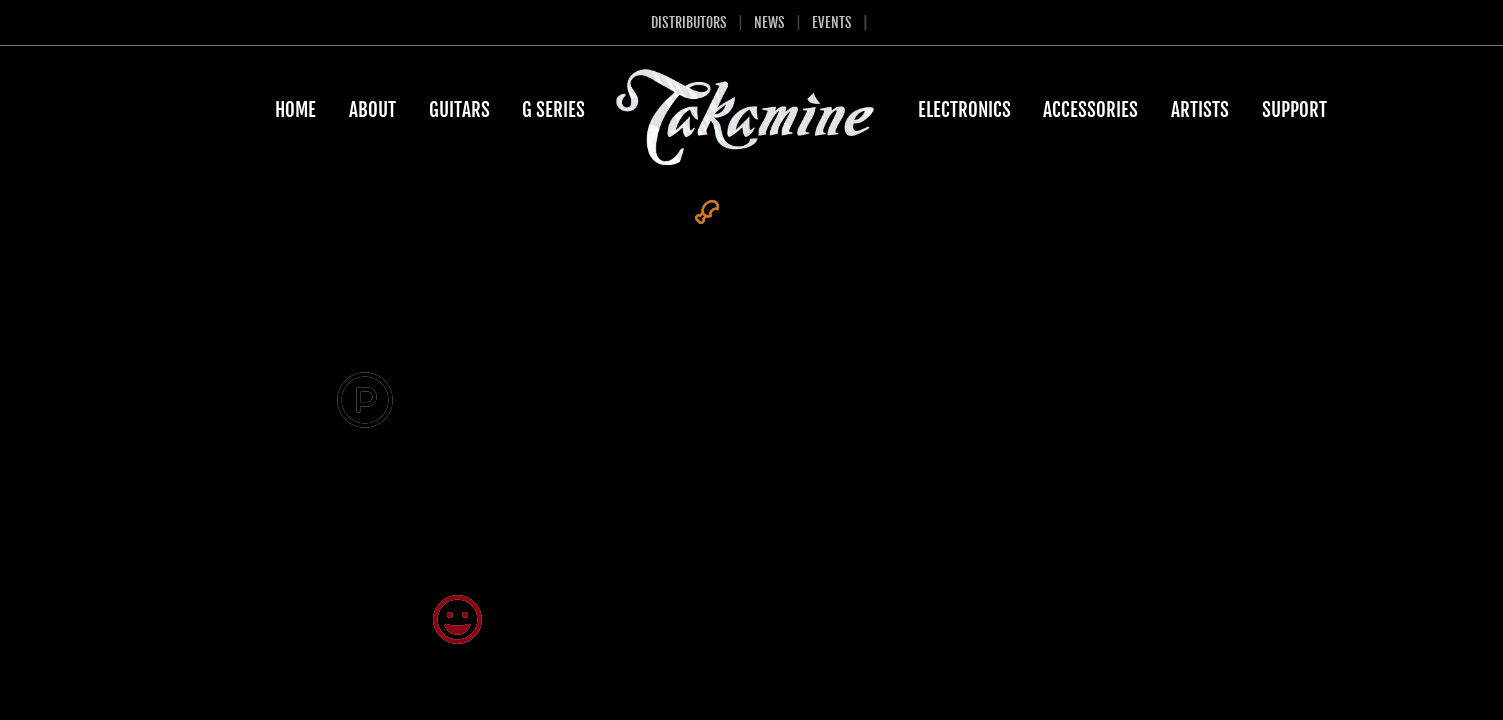  I want to click on access food or restaurant options, so click(707, 212).